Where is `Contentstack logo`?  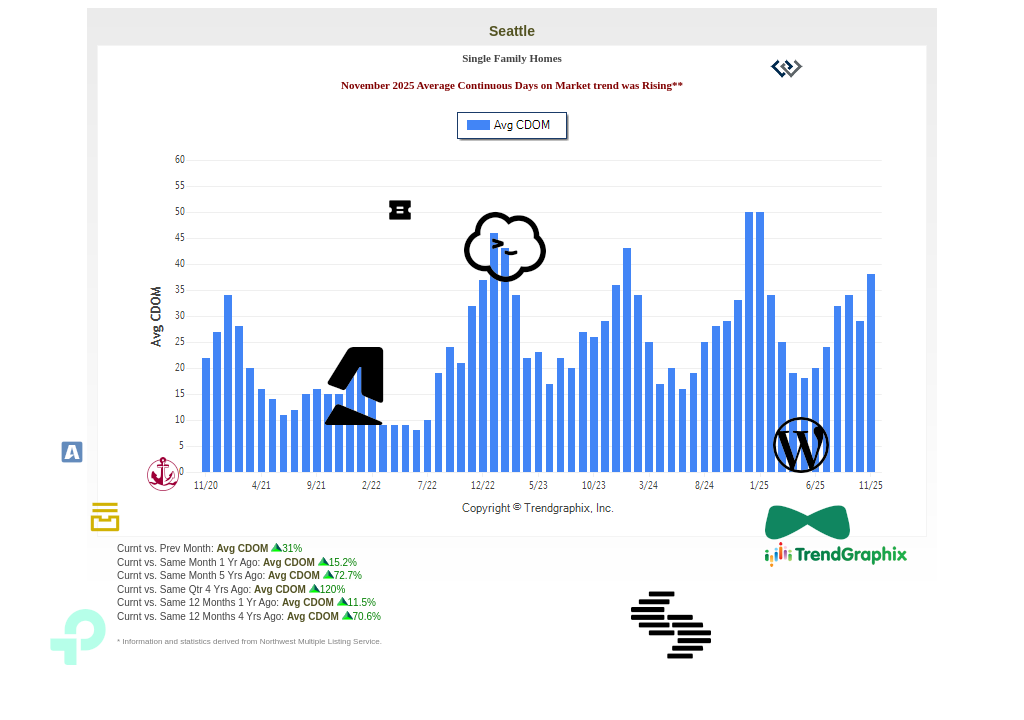 Contentstack logo is located at coordinates (671, 625).